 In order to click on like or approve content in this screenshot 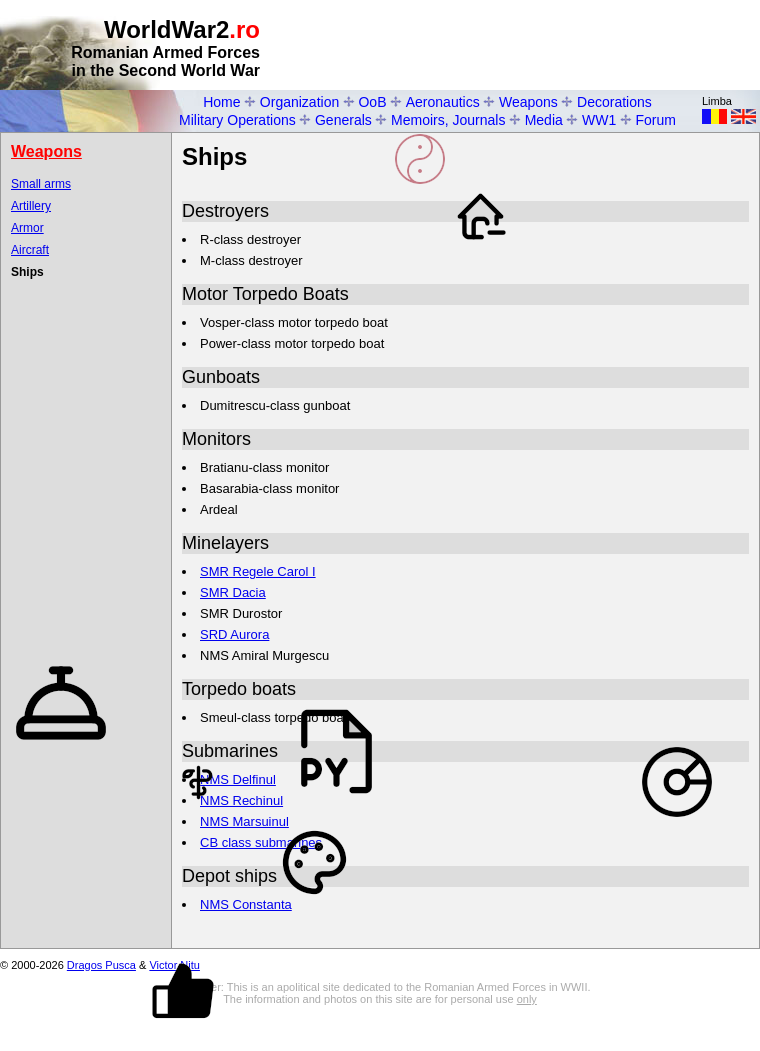, I will do `click(183, 994)`.